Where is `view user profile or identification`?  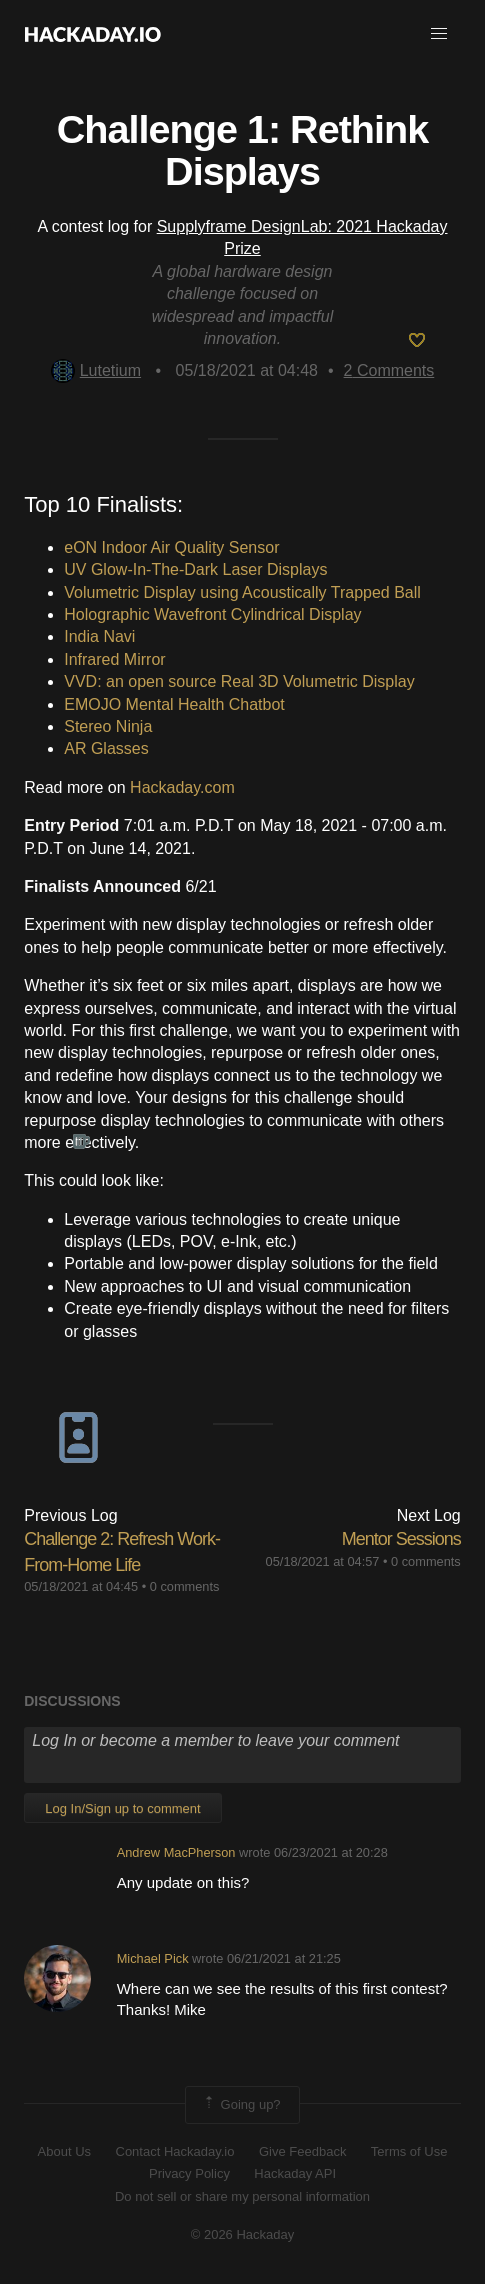 view user profile or identification is located at coordinates (78, 1437).